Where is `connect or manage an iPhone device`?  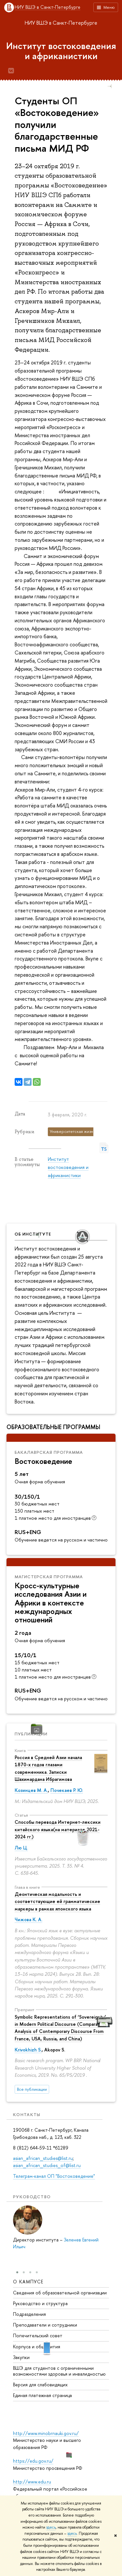
connect or manage an iPhone device is located at coordinates (47, 2348).